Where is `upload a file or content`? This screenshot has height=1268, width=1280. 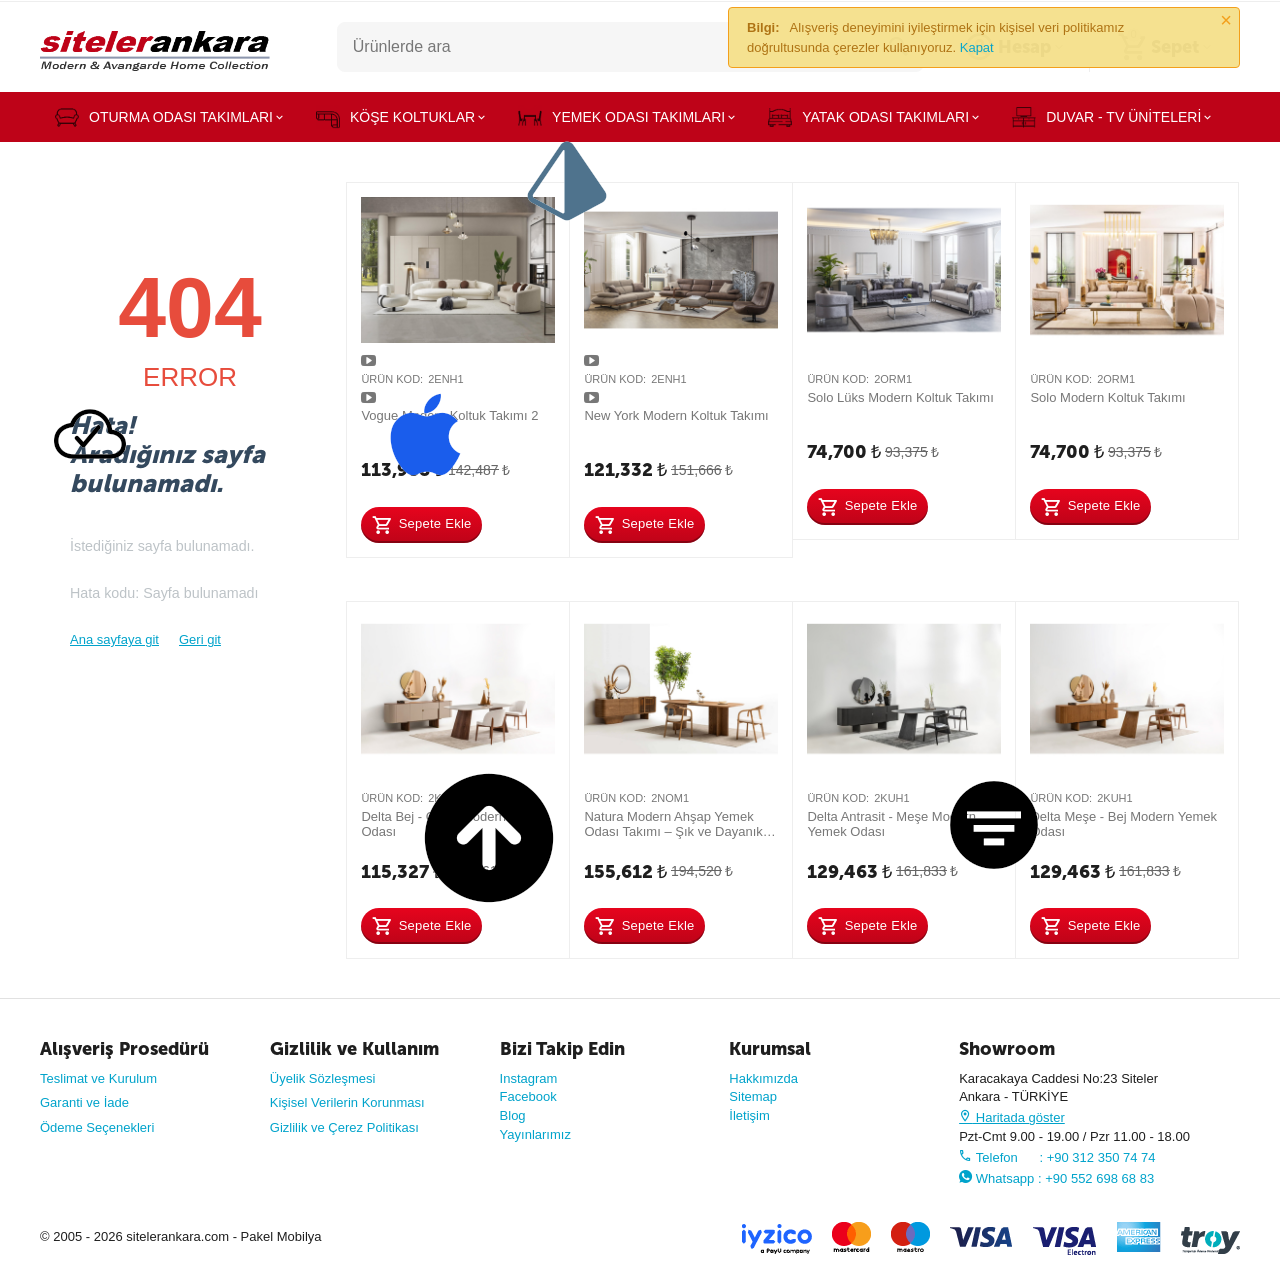
upload a file or content is located at coordinates (489, 838).